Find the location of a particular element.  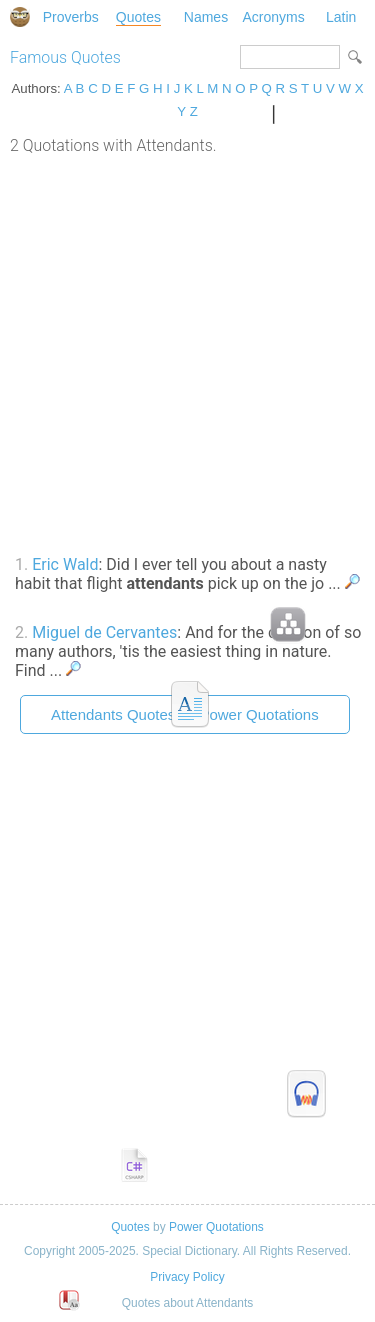

view connected devices hierarchy is located at coordinates (288, 625).